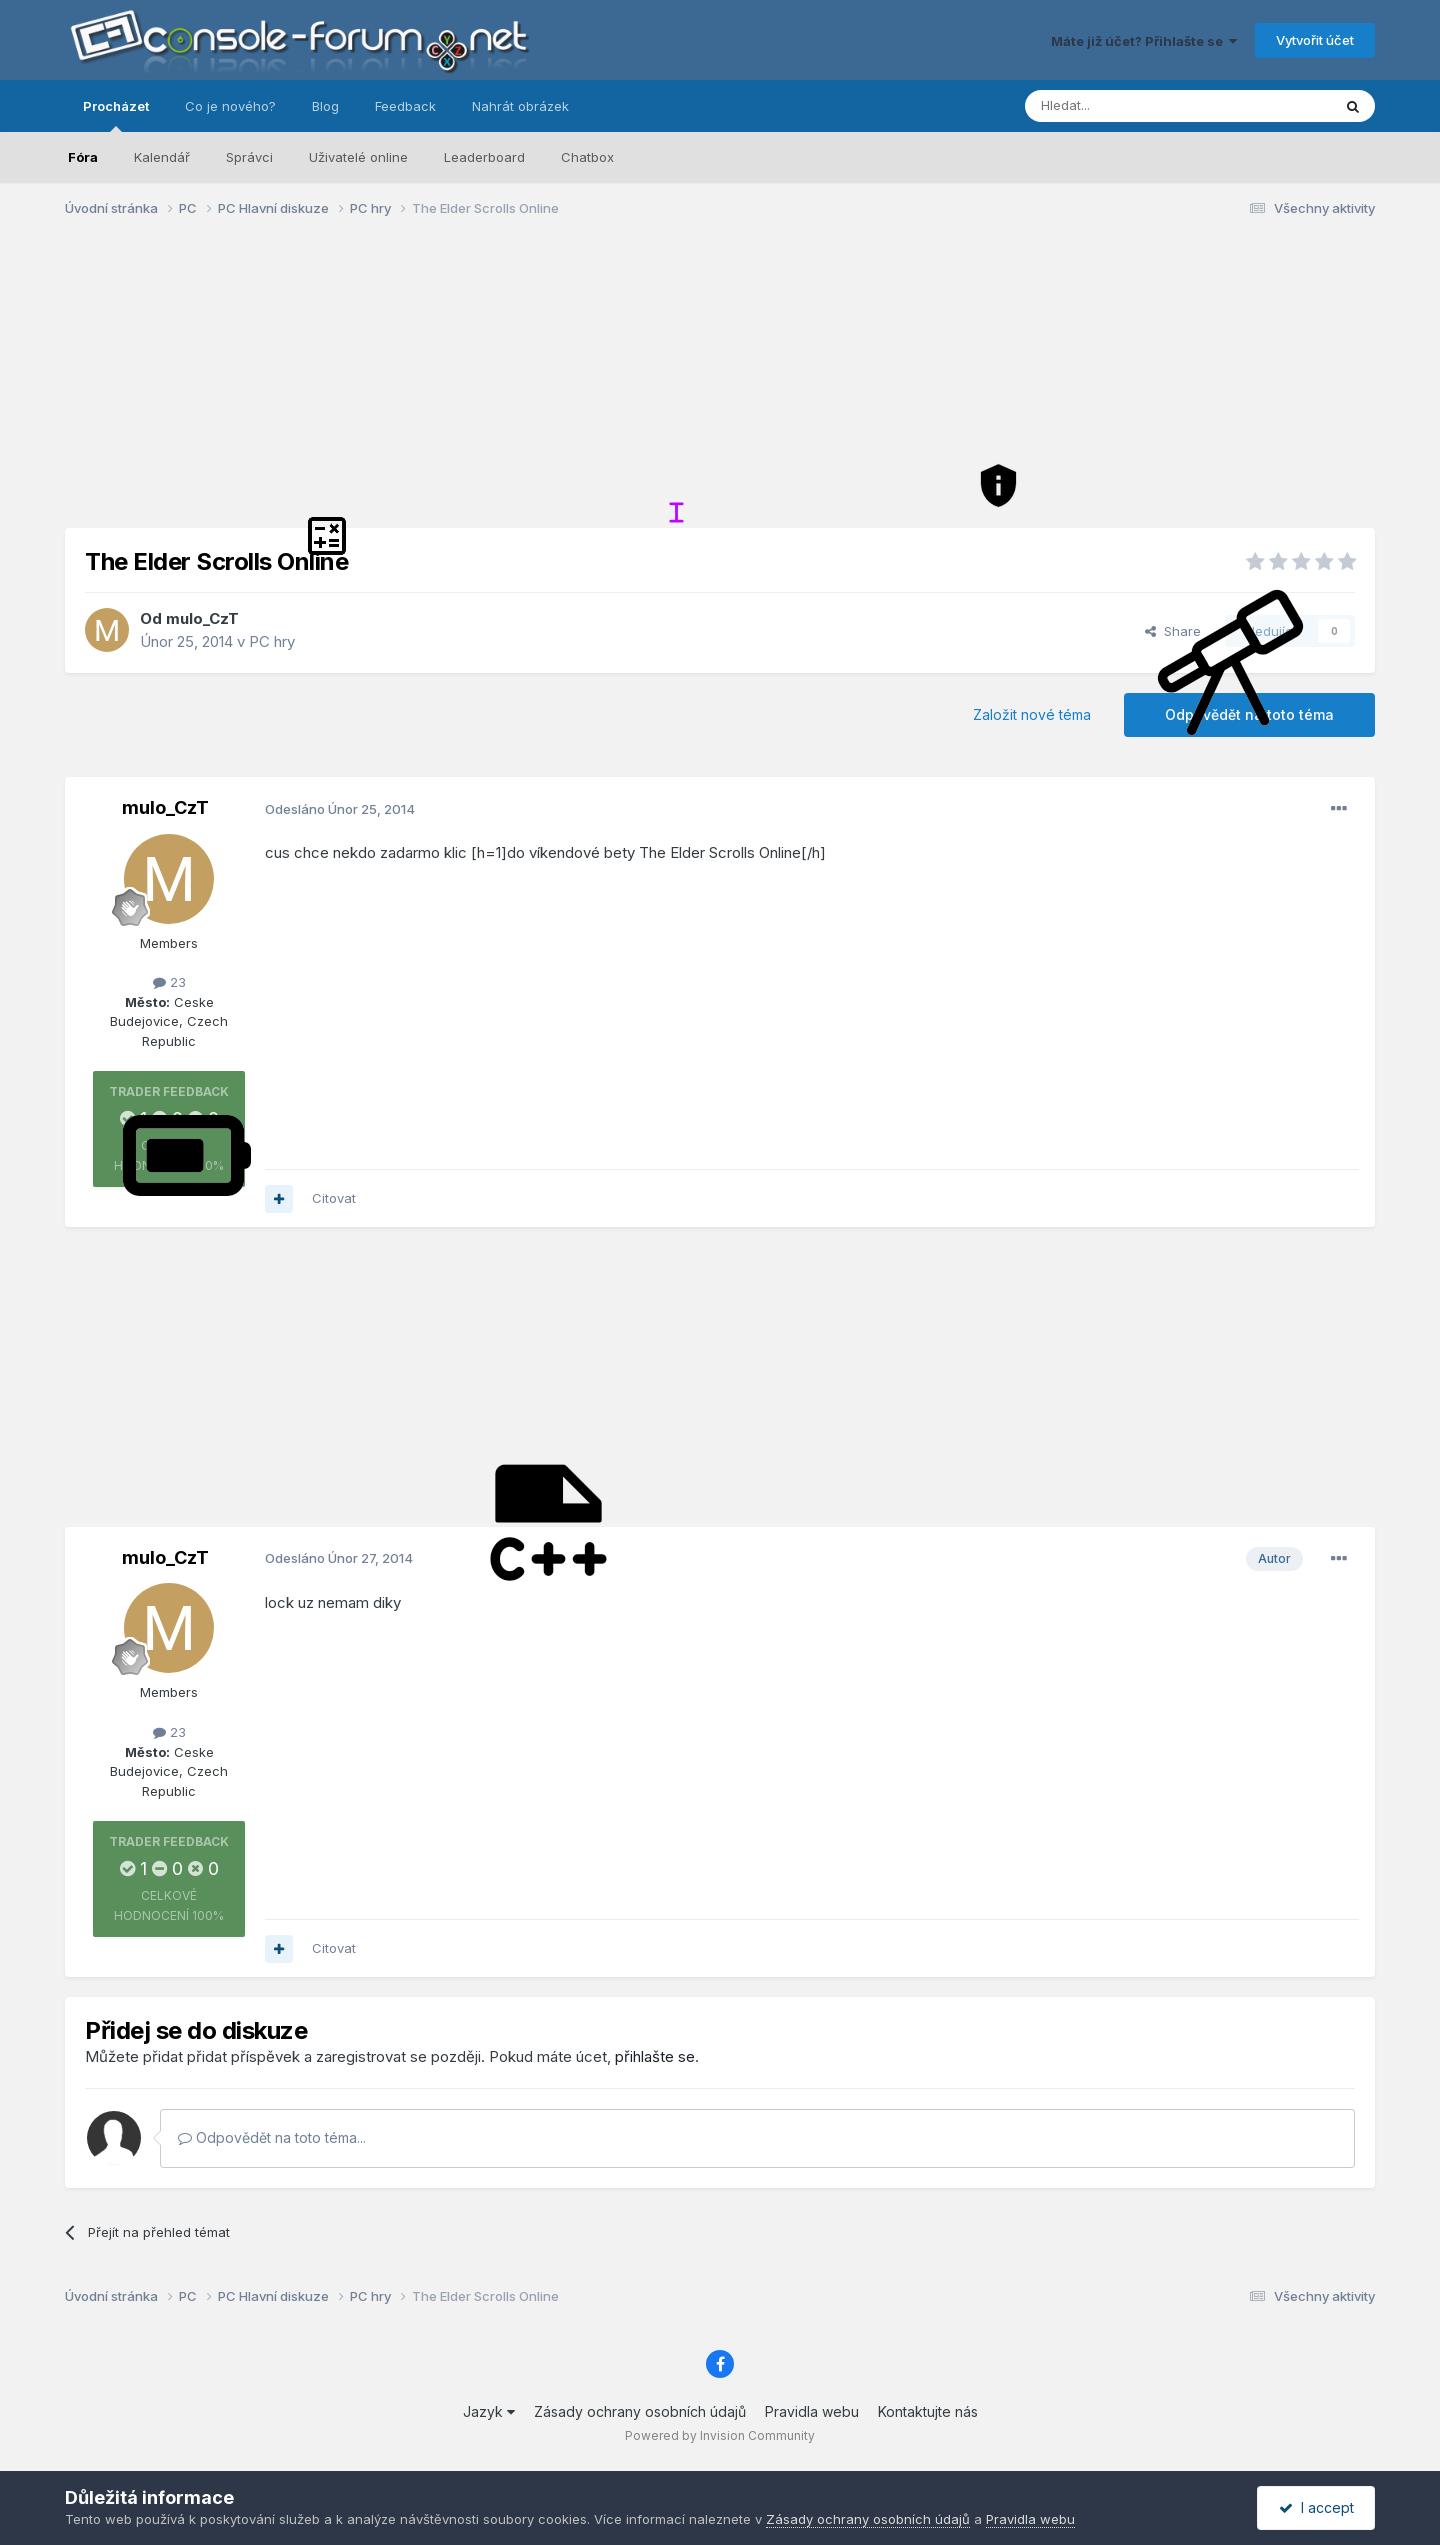  I want to click on view privacy policy or settings, so click(998, 485).